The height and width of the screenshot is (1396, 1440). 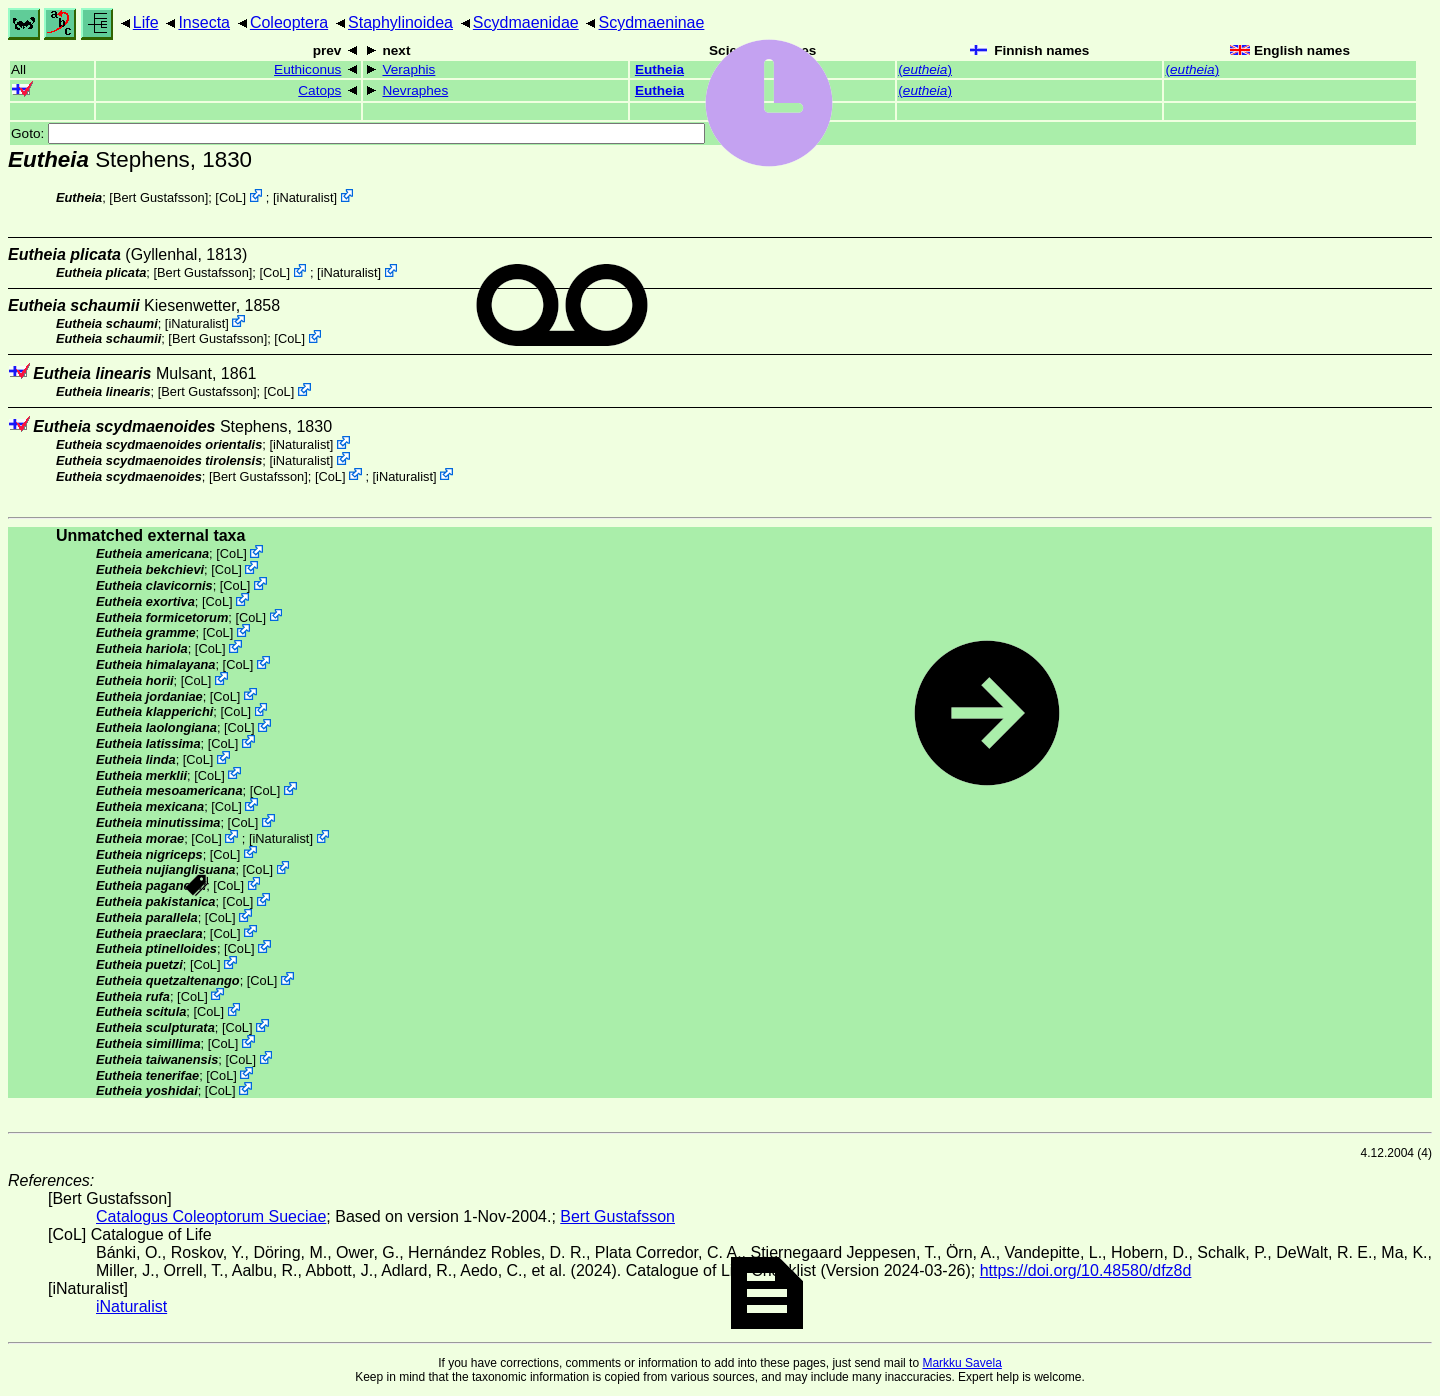 I want to click on access voicemail messages, so click(x=562, y=305).